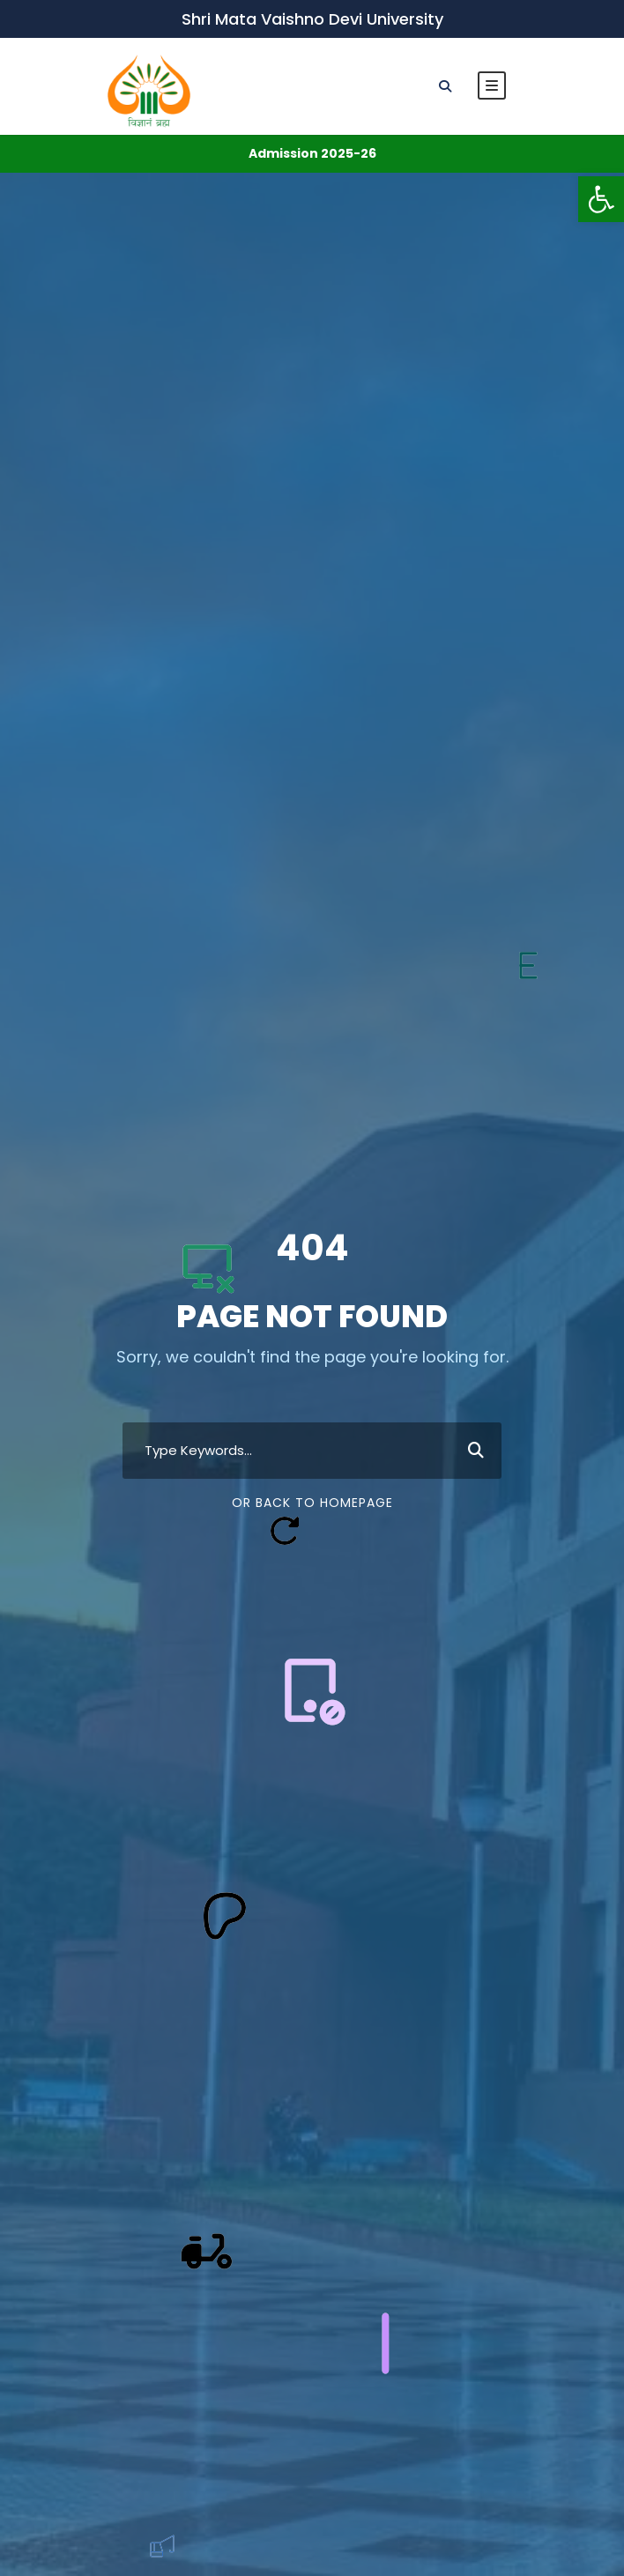  What do you see at coordinates (412, 2343) in the screenshot?
I see `indicates a count of one` at bounding box center [412, 2343].